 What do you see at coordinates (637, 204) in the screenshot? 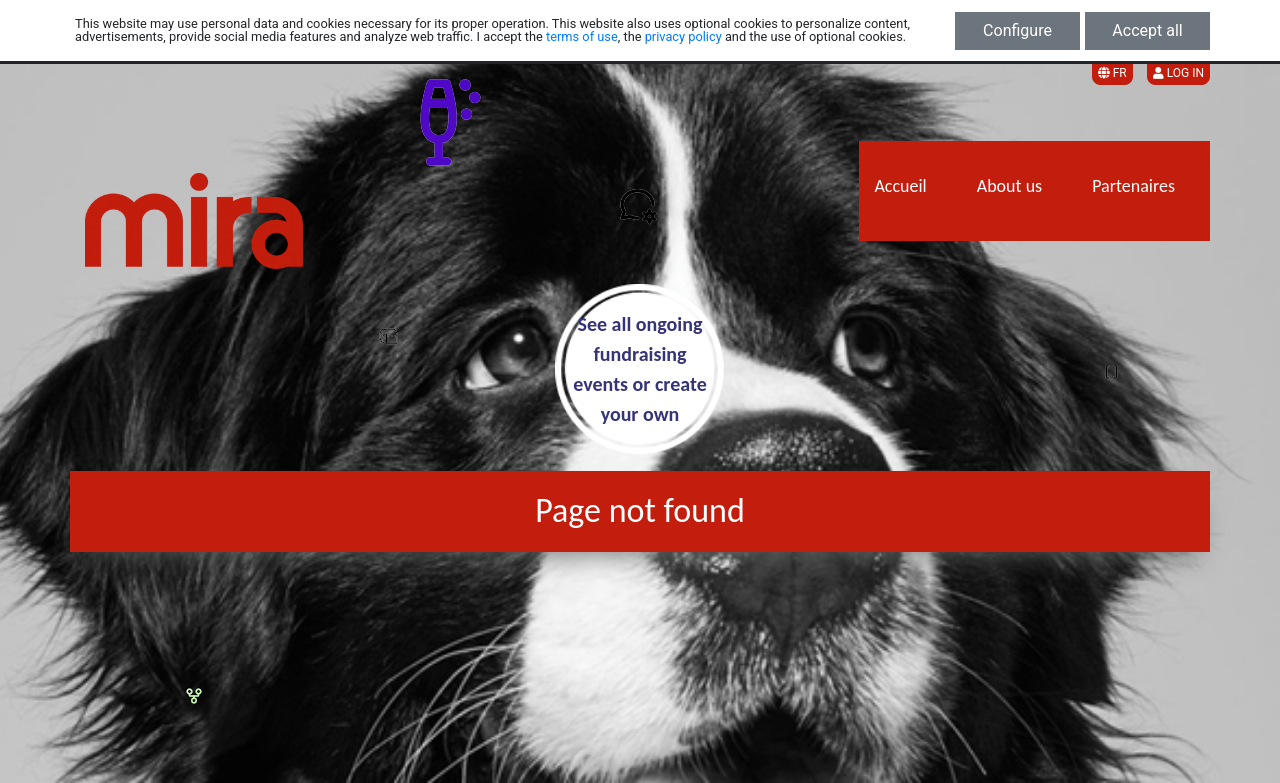
I see `access message settings` at bounding box center [637, 204].